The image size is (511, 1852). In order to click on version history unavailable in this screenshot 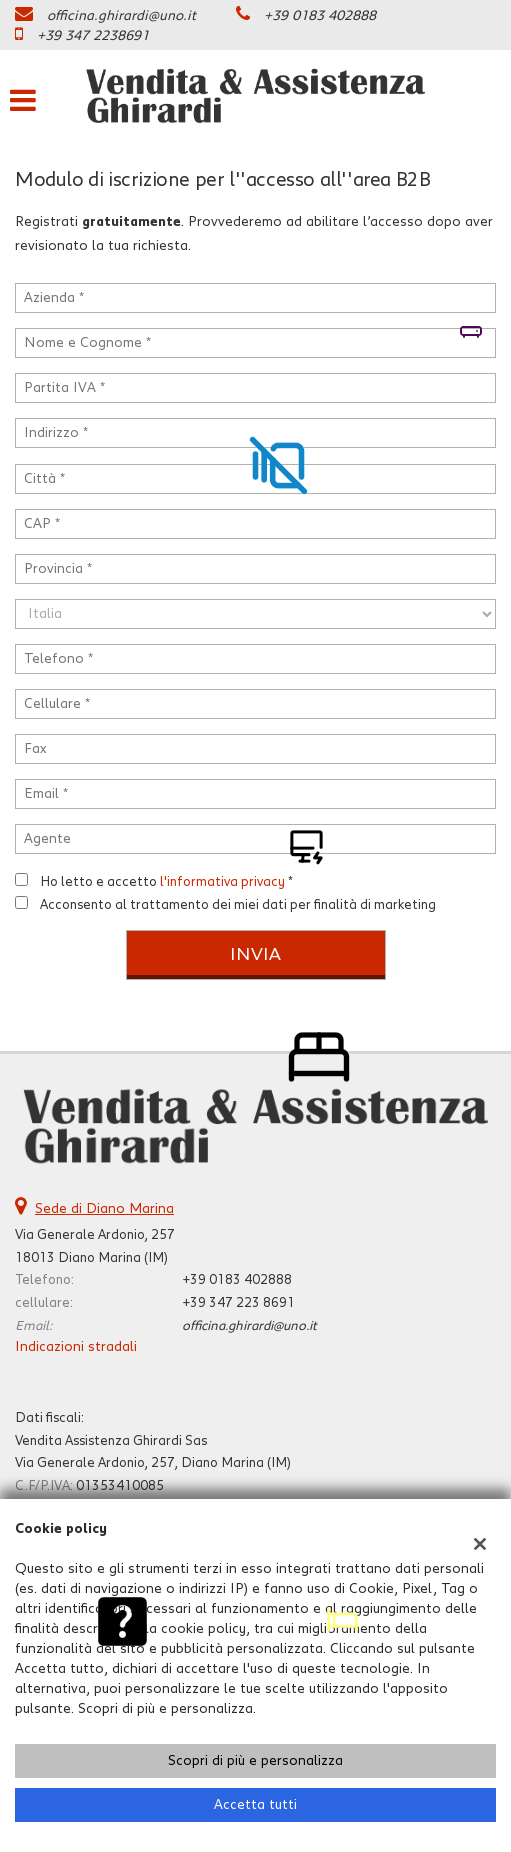, I will do `click(278, 465)`.